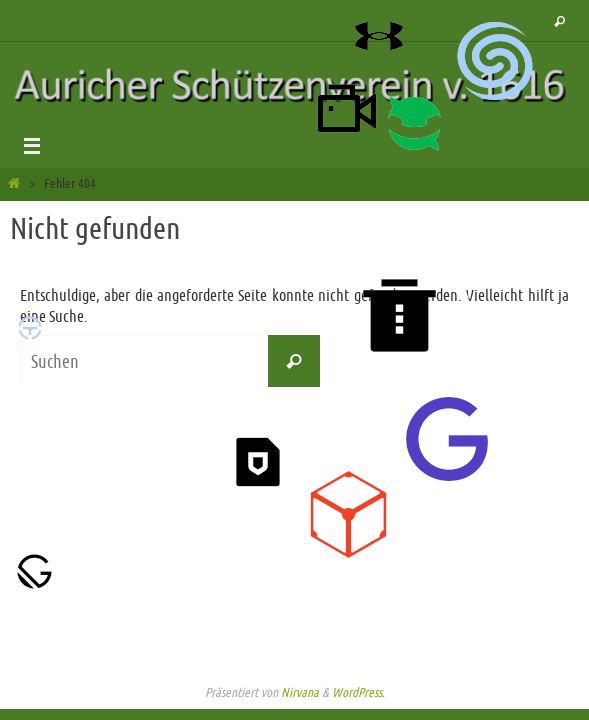 This screenshot has width=589, height=720. Describe the element at coordinates (30, 328) in the screenshot. I see `access driving or navigation mode` at that location.